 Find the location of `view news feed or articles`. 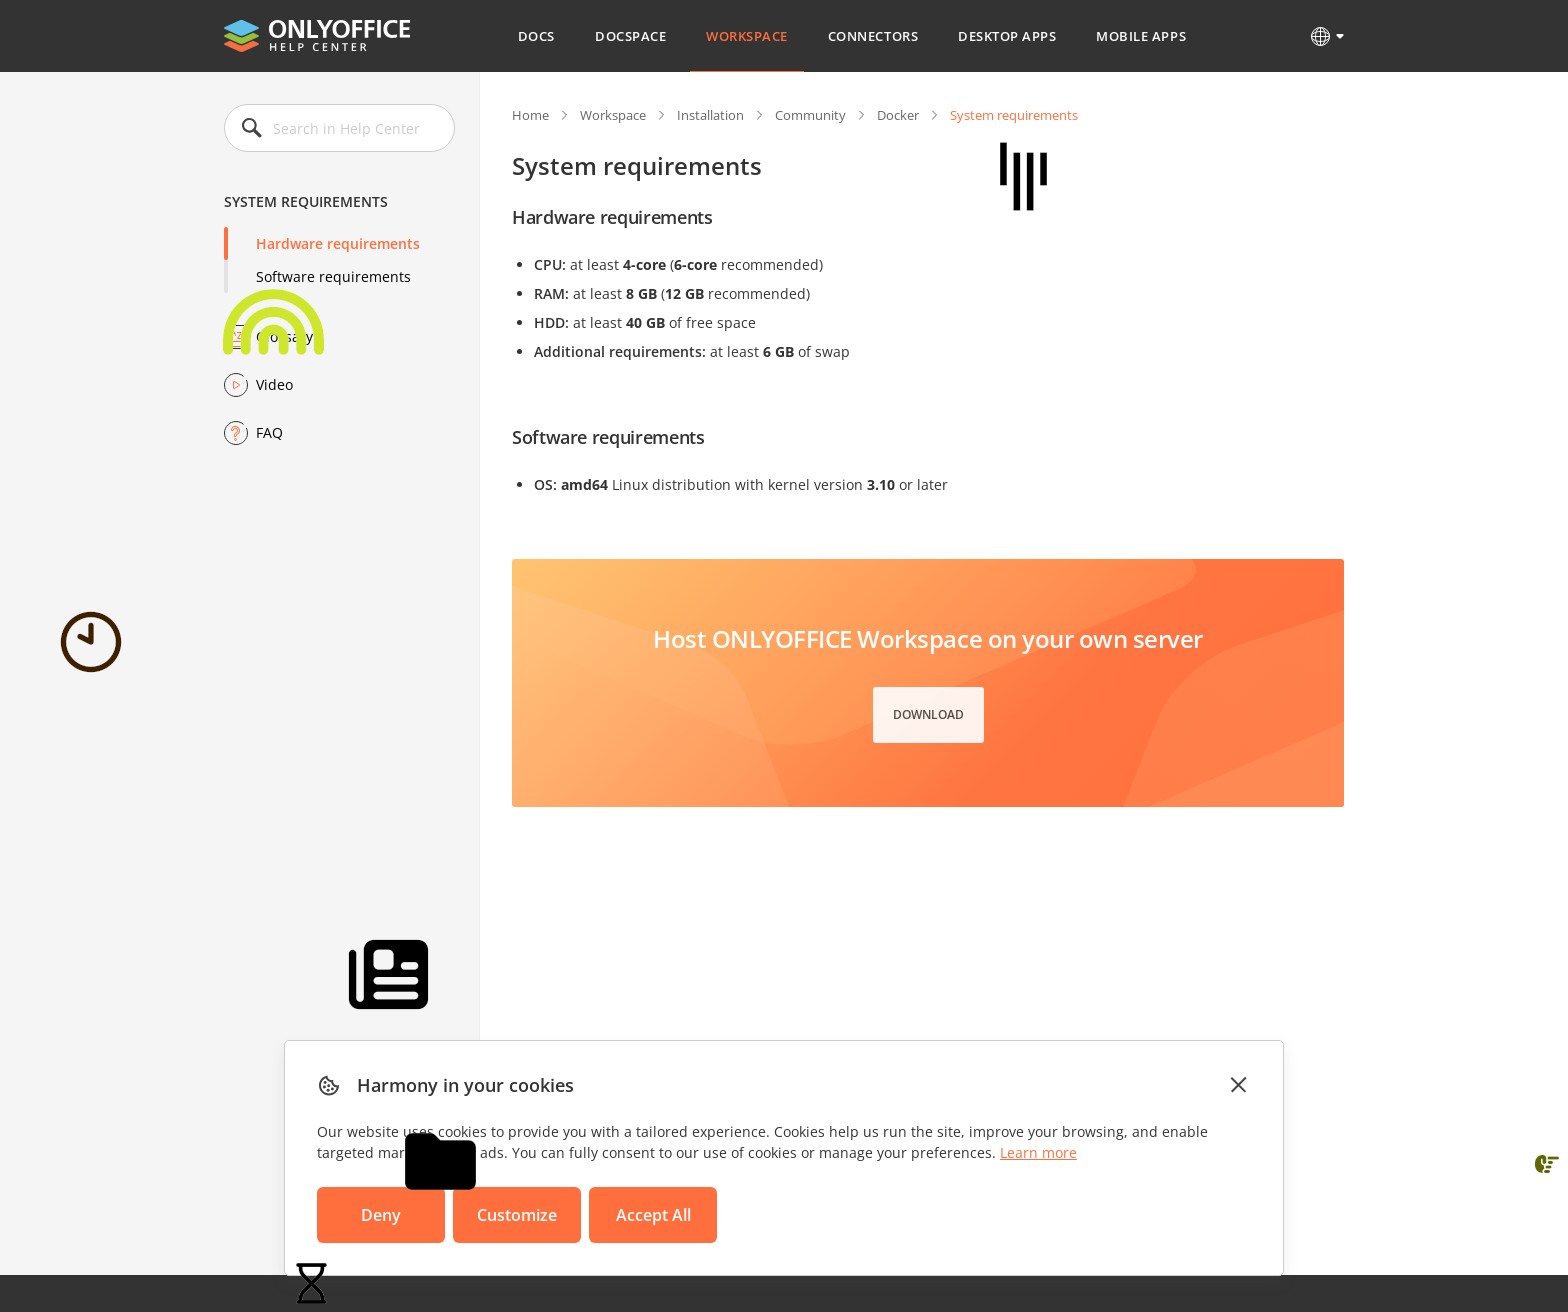

view news feed or articles is located at coordinates (388, 974).